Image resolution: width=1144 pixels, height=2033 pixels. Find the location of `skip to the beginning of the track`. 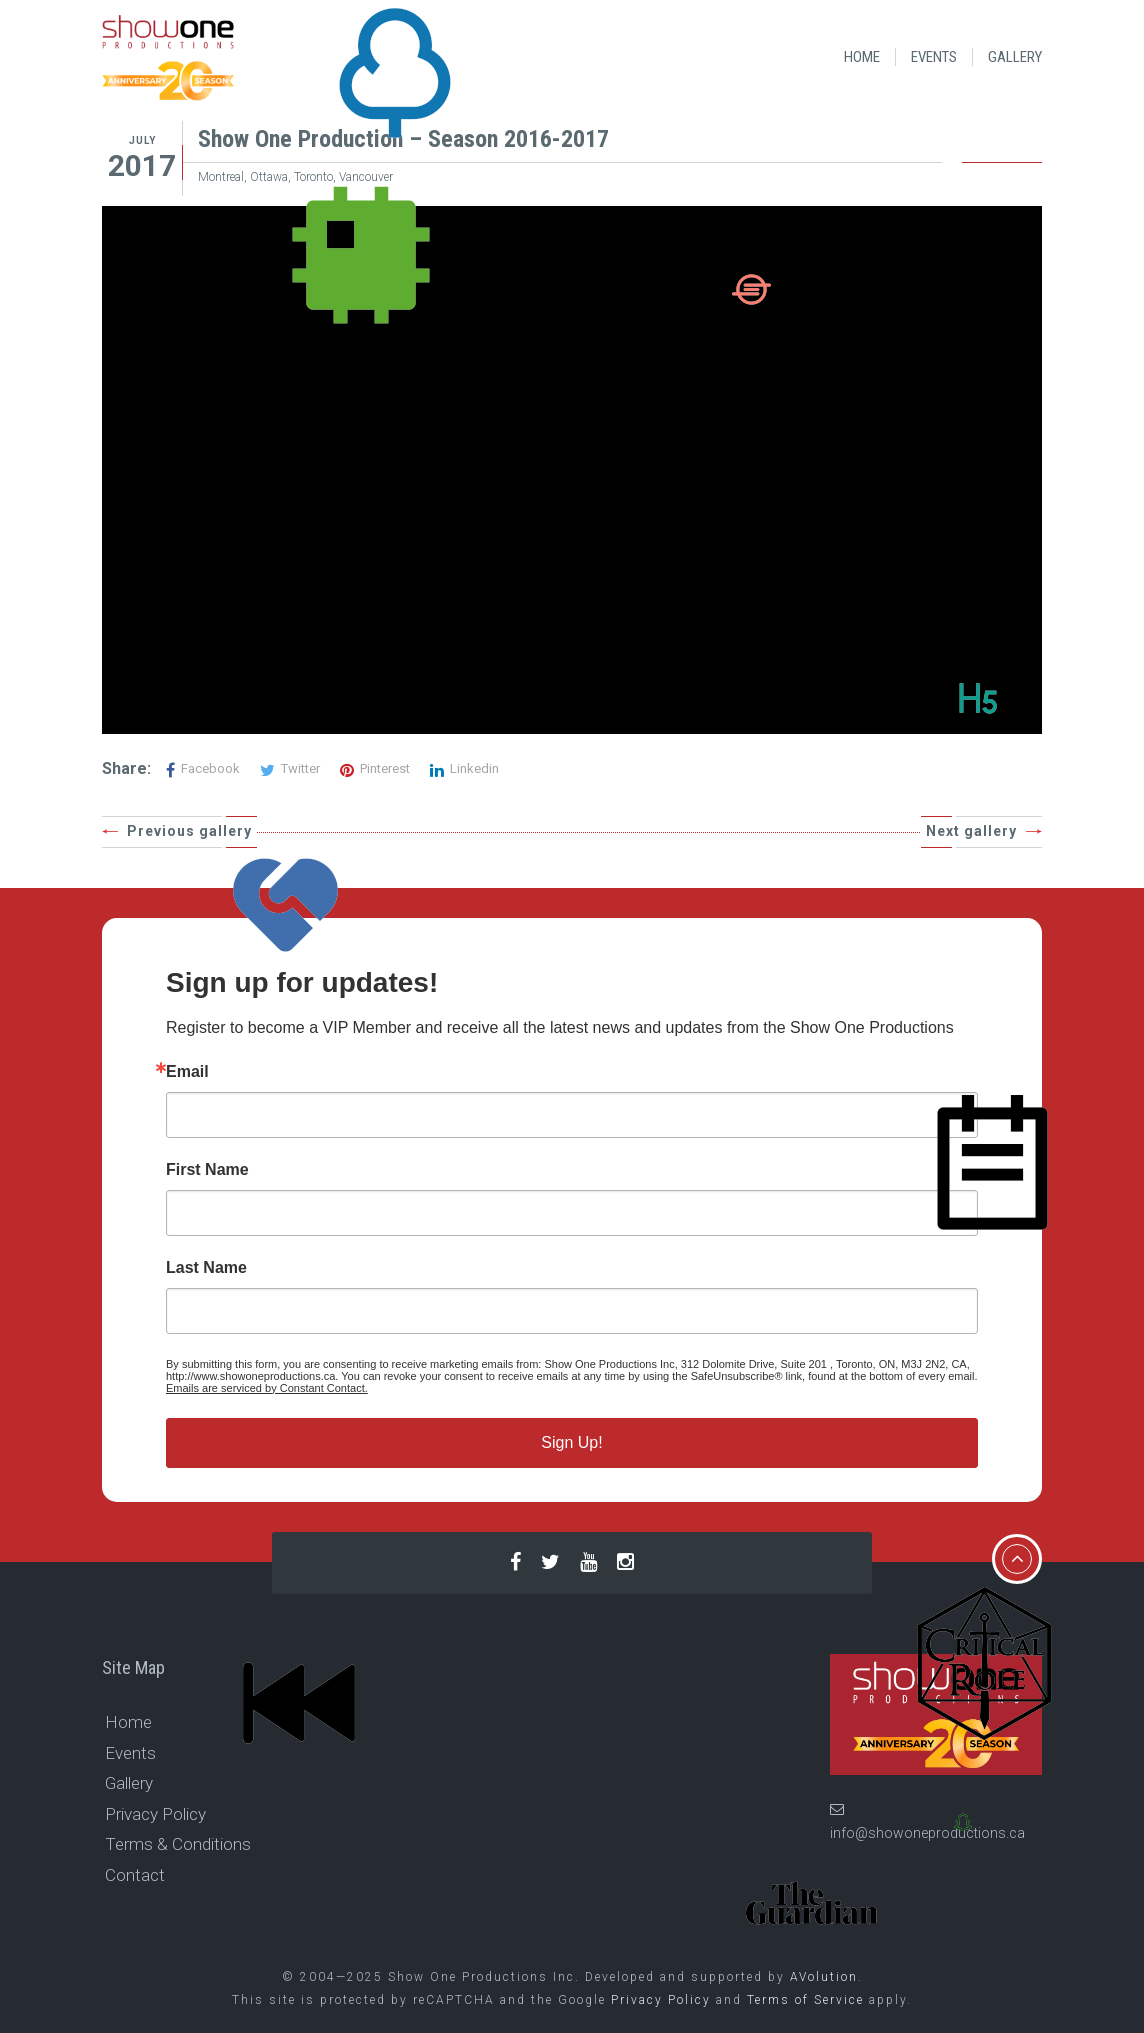

skip to the beginning of the track is located at coordinates (299, 1703).